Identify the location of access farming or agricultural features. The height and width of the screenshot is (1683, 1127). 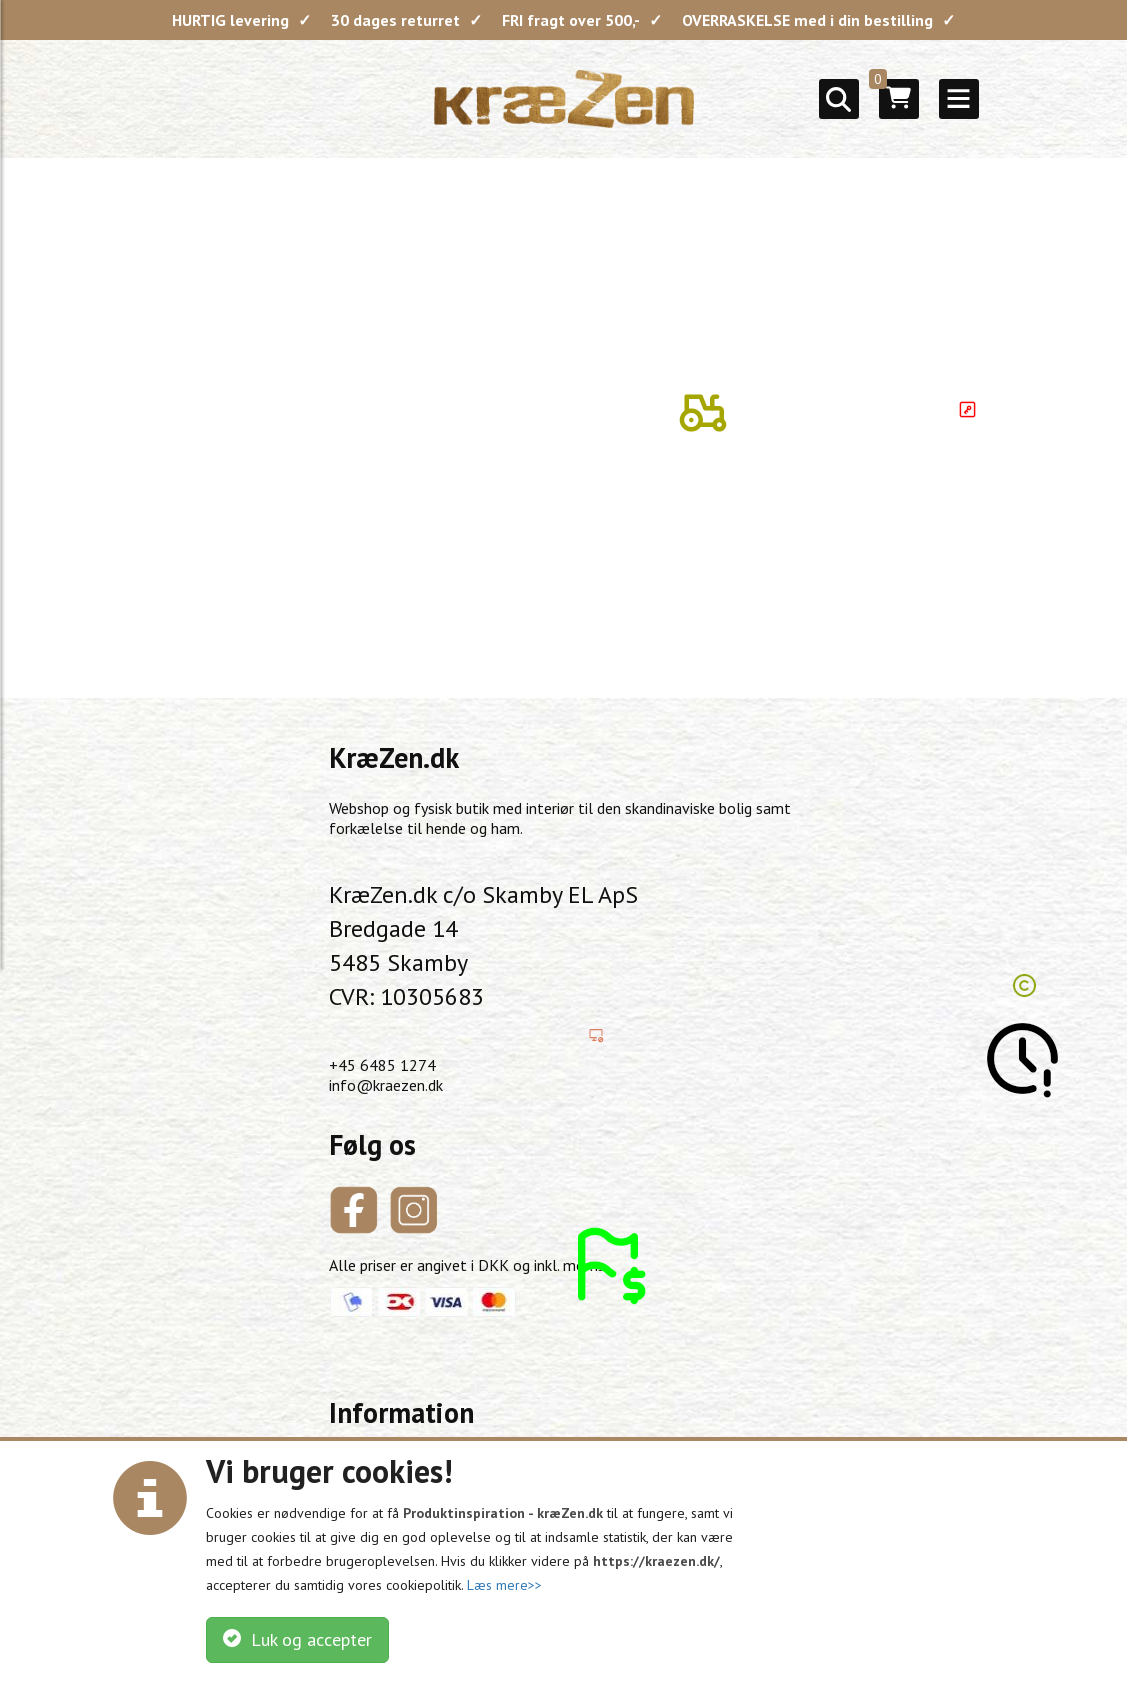
(703, 413).